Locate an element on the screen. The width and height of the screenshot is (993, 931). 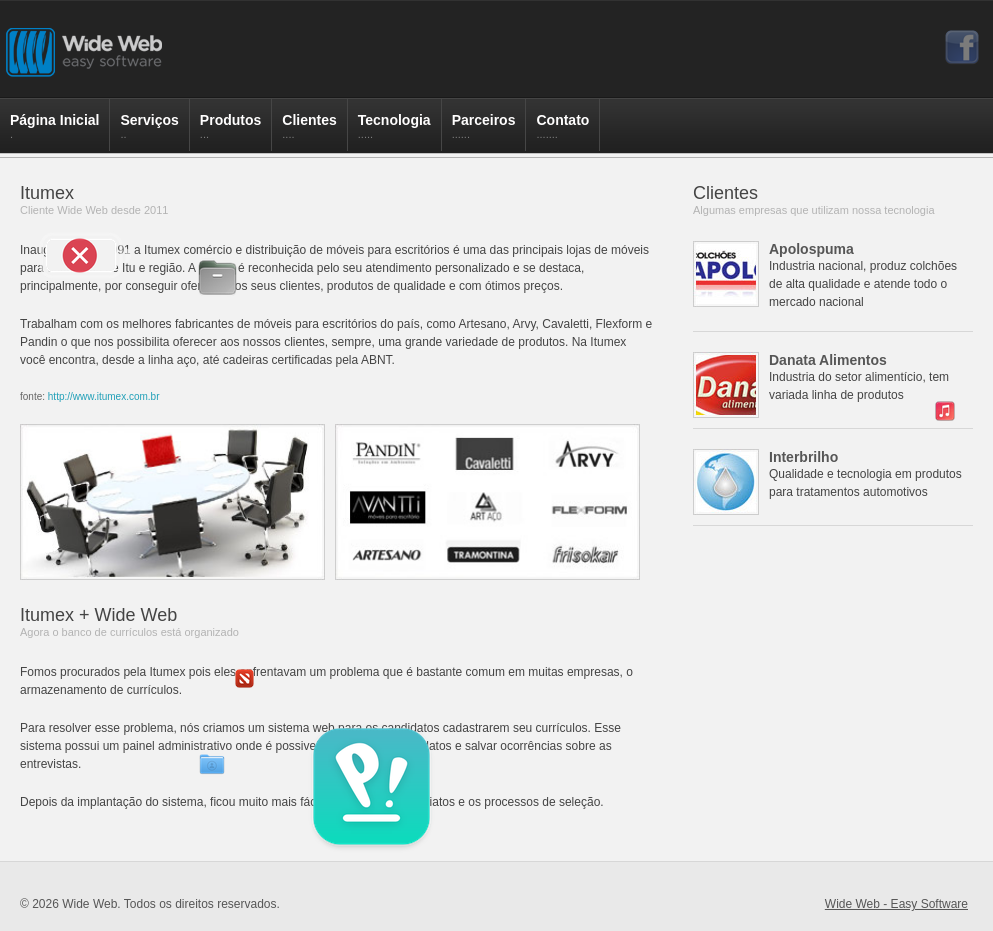
launch Dota 2 is located at coordinates (244, 678).